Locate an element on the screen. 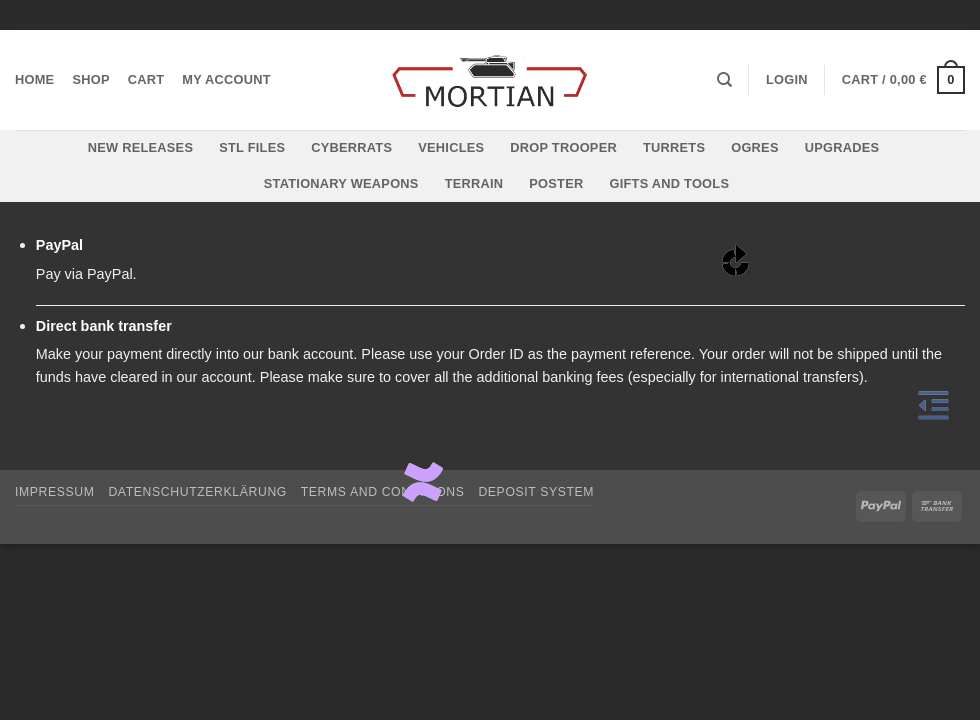  open Confluence workspace is located at coordinates (423, 482).